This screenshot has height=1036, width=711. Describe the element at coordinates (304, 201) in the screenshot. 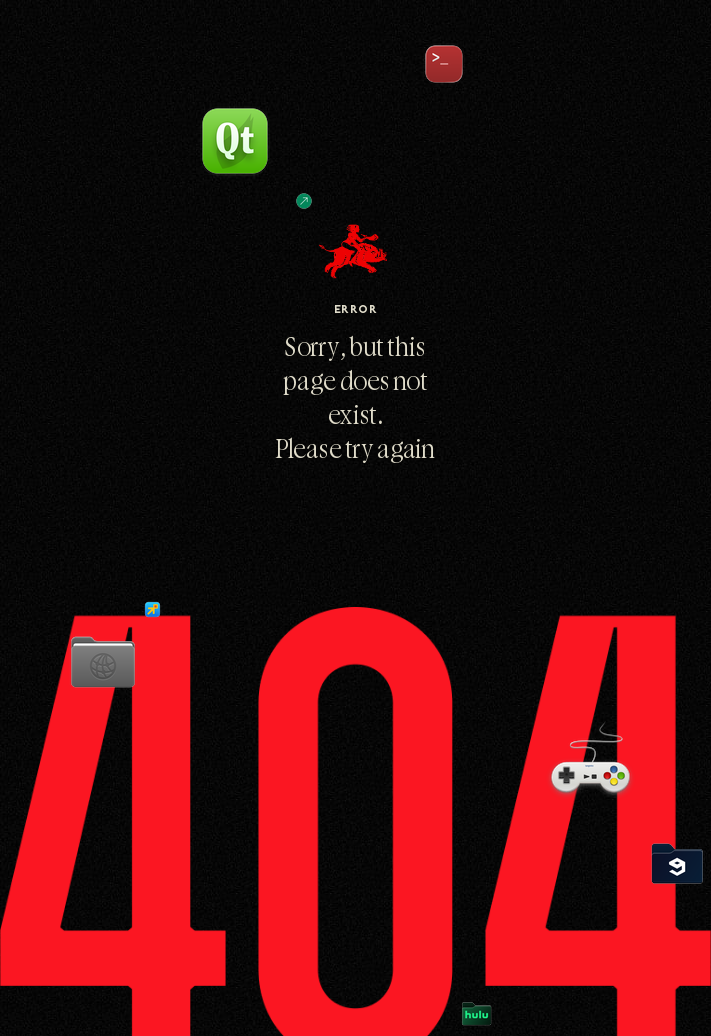

I see `indicates a symbolic link or shortcut to another file` at that location.